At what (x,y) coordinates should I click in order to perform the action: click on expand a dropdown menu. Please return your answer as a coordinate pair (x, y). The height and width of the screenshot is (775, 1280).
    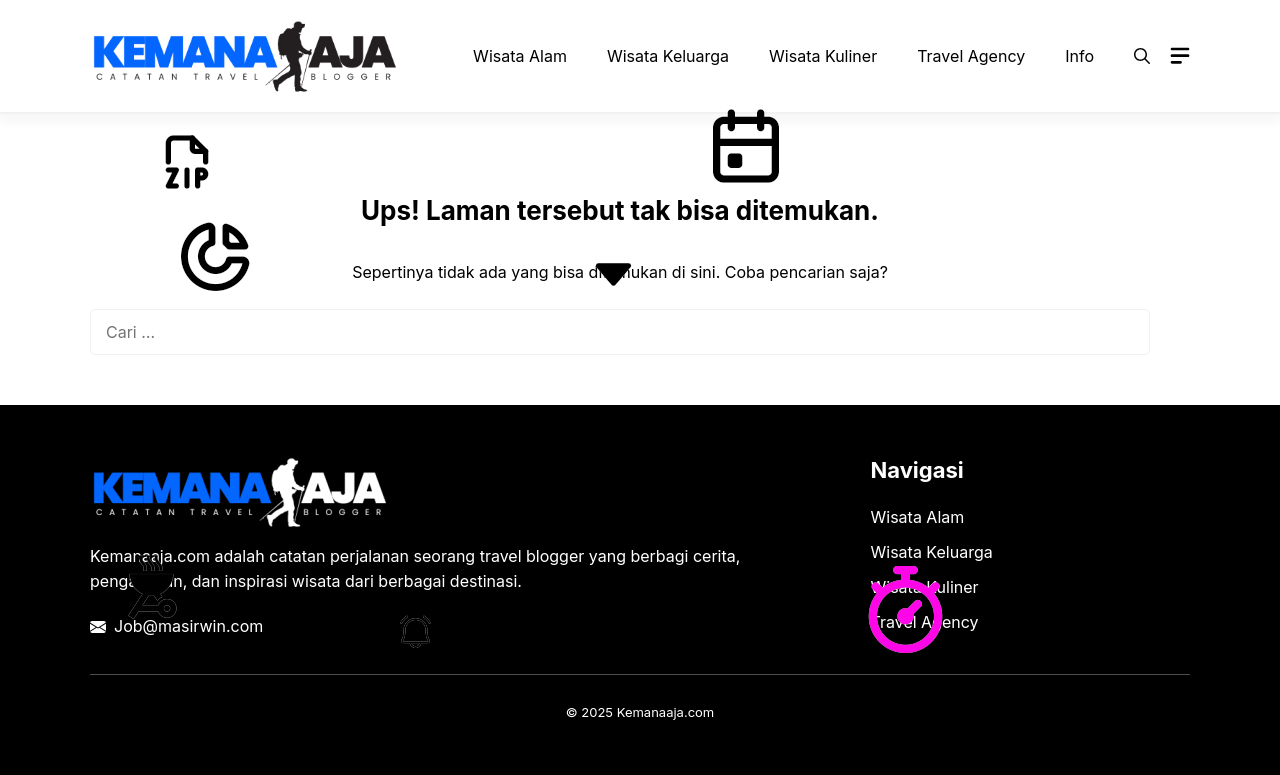
    Looking at the image, I should click on (613, 274).